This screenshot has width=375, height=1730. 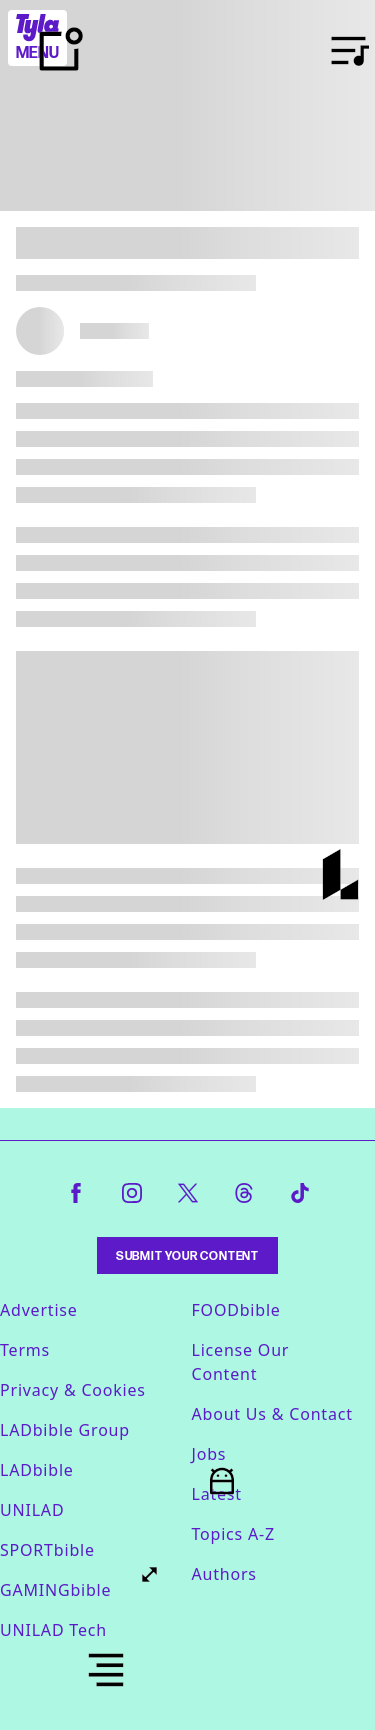 What do you see at coordinates (106, 1669) in the screenshot?
I see `align text to the right` at bounding box center [106, 1669].